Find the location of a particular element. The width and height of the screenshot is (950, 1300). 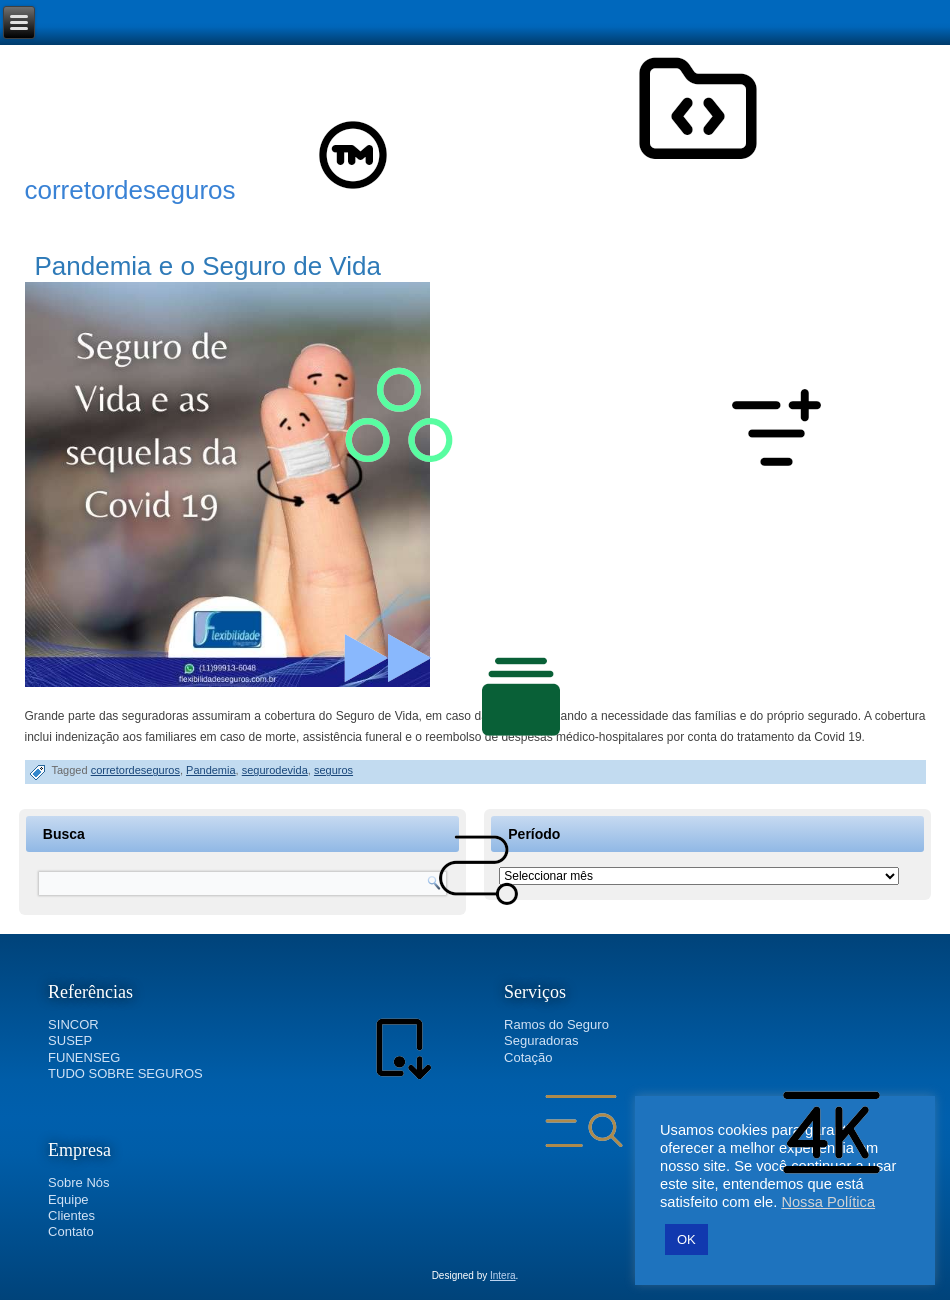

add a new filter to the list is located at coordinates (776, 433).